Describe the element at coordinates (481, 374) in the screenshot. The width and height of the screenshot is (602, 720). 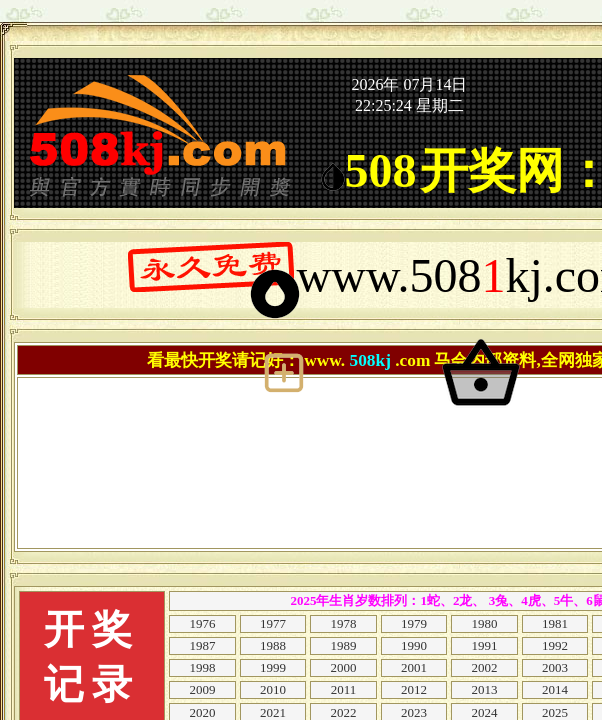
I see `view your shopping basket` at that location.